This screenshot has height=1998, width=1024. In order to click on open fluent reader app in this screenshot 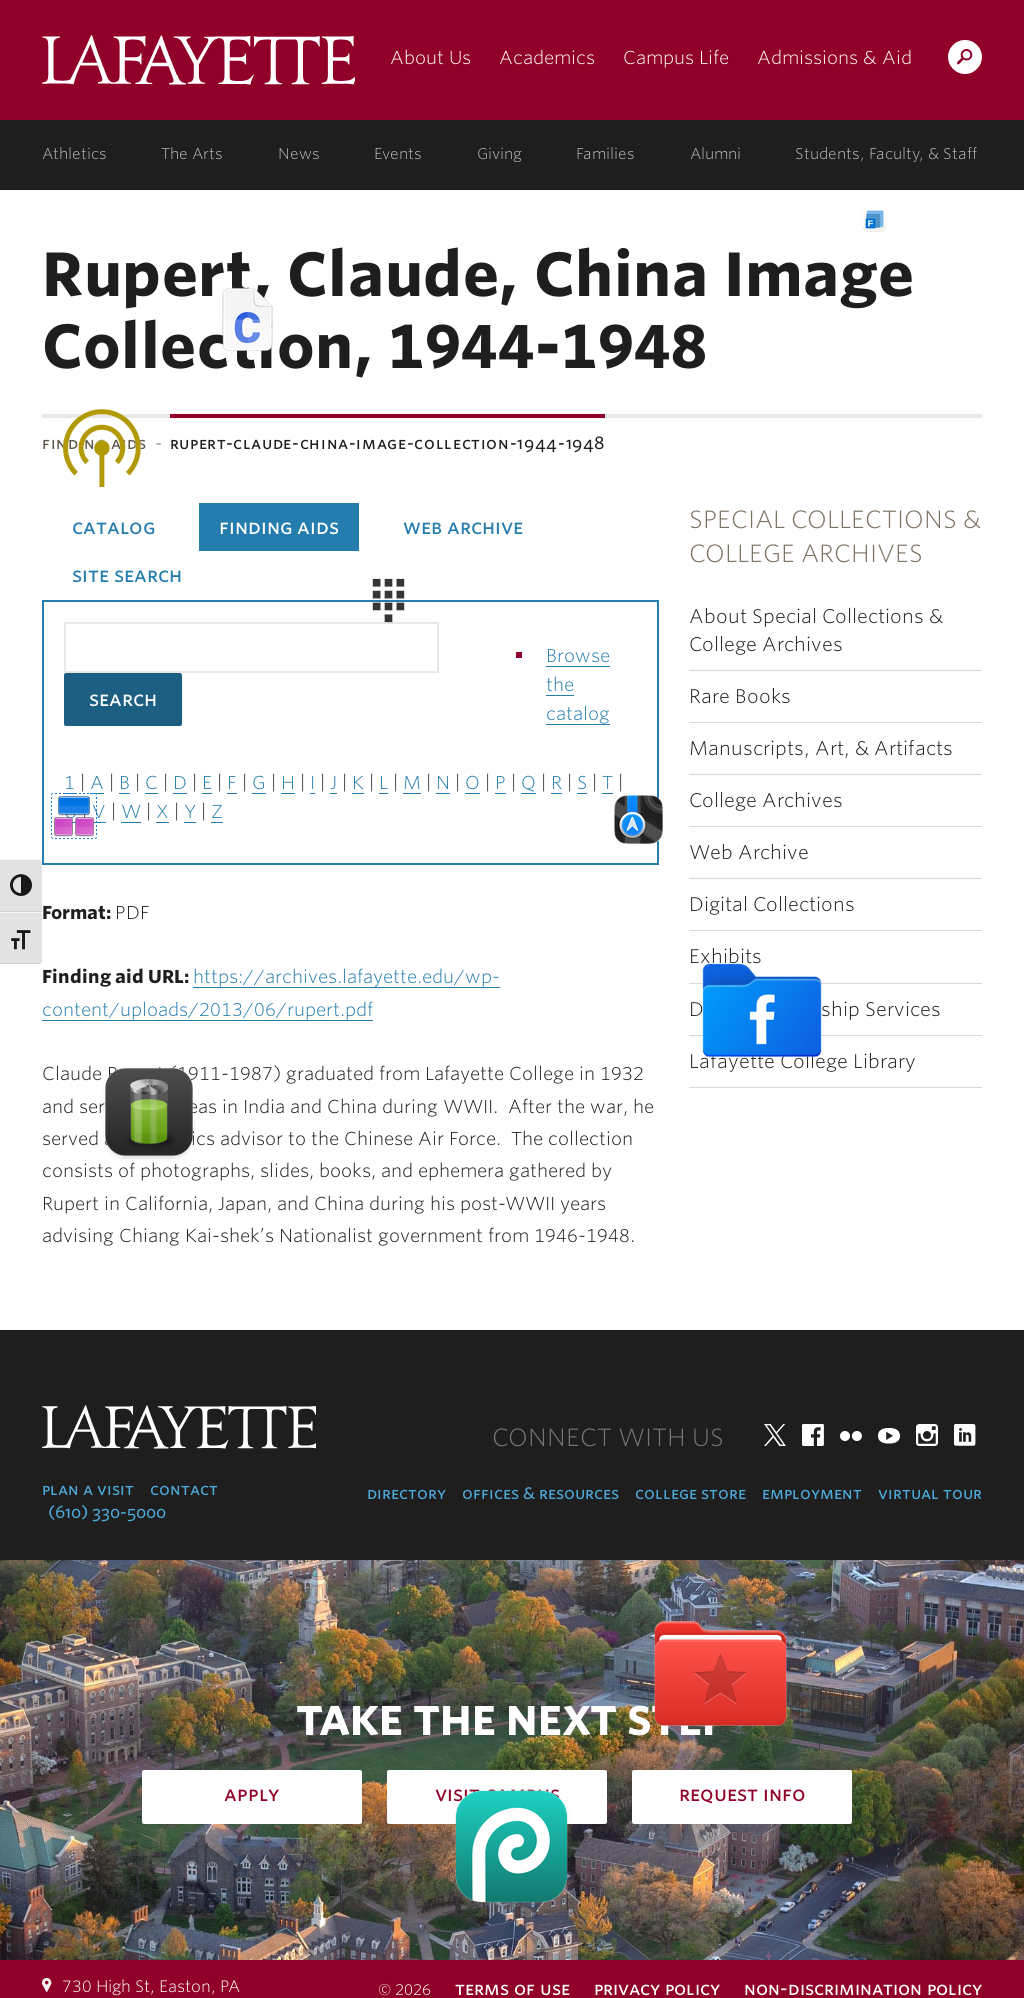, I will do `click(874, 219)`.